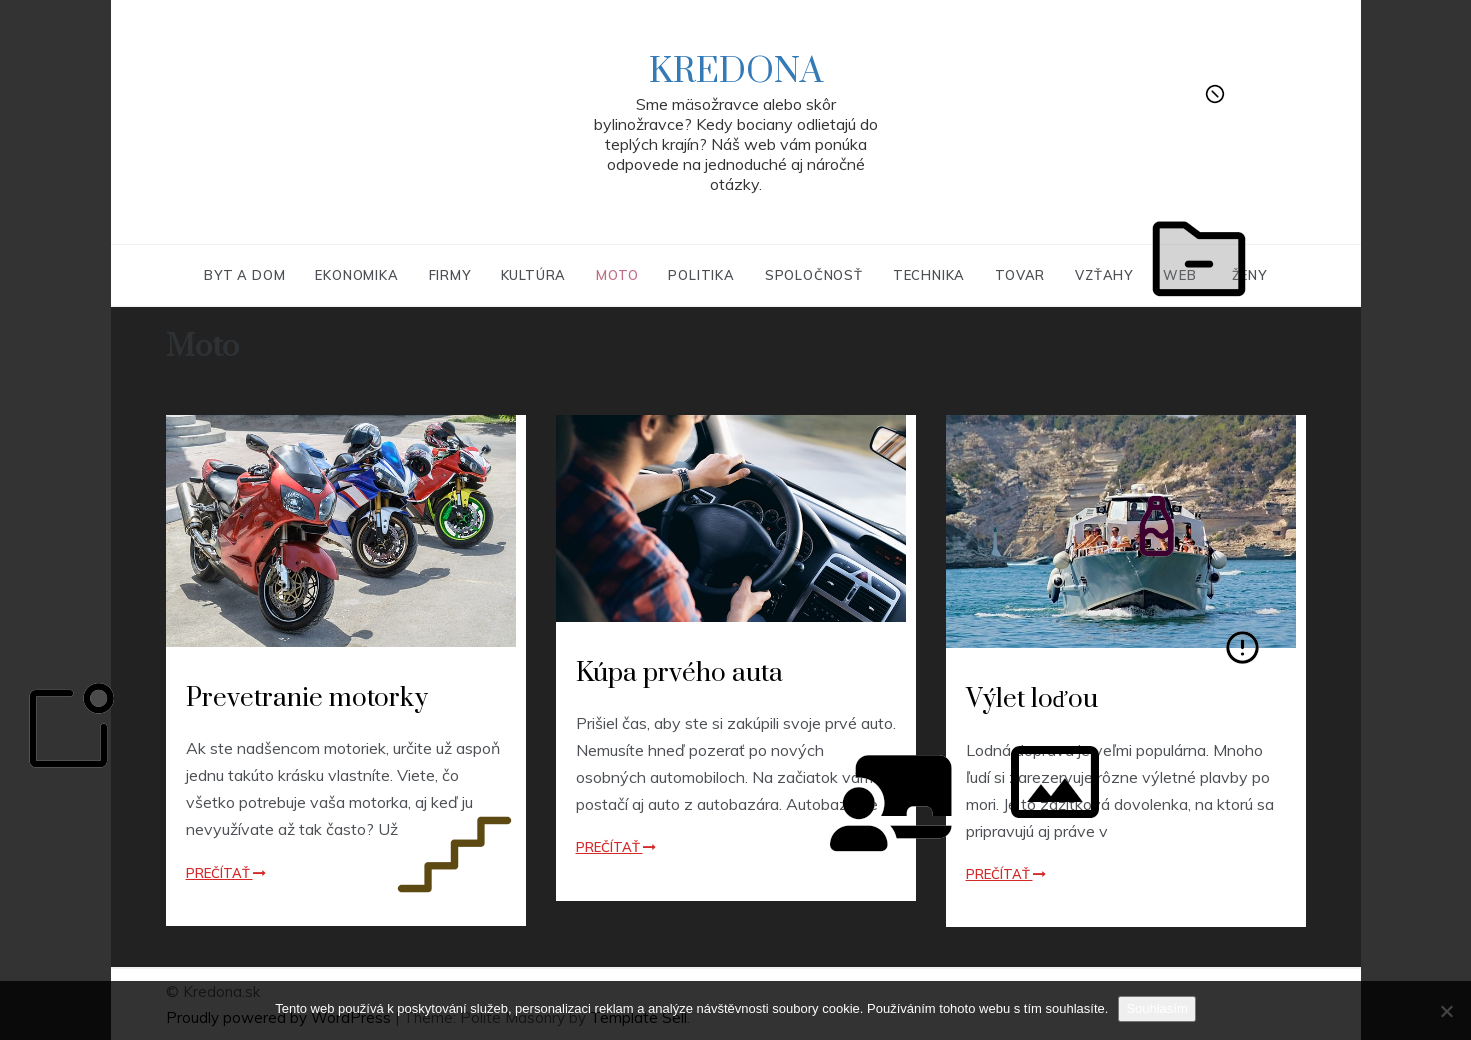  I want to click on view image at actual size, so click(1055, 782).